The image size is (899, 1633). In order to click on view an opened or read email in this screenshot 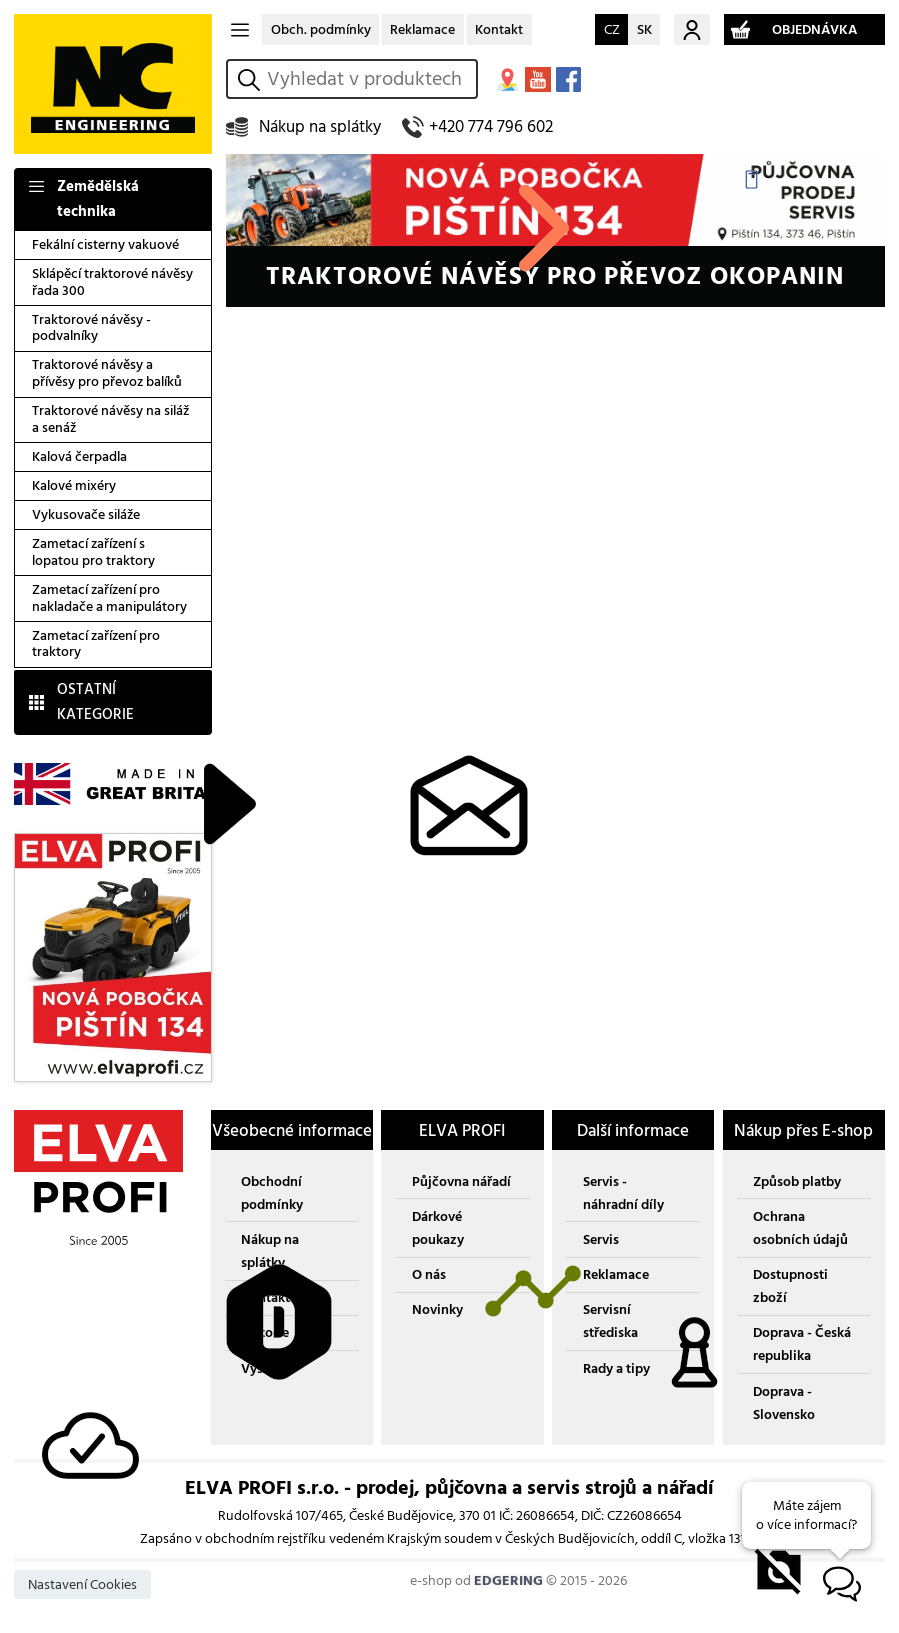, I will do `click(469, 805)`.